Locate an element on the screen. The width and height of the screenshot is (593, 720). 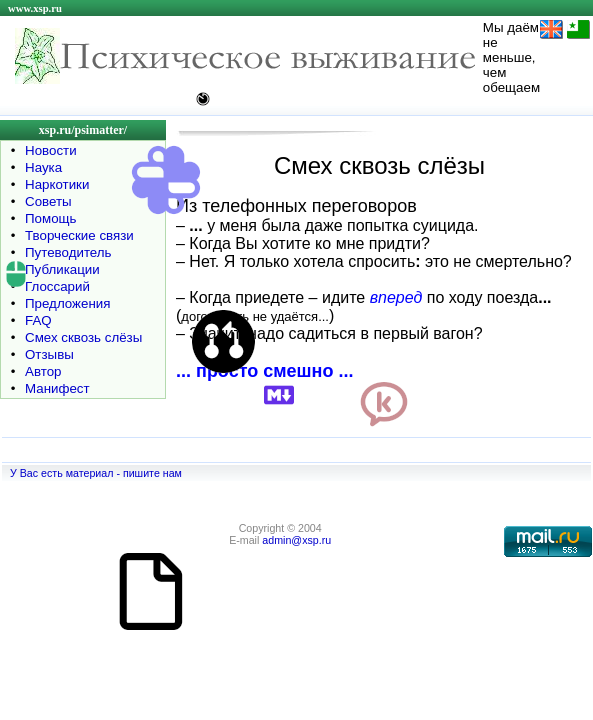
open KakaoTalk messaging app is located at coordinates (384, 403).